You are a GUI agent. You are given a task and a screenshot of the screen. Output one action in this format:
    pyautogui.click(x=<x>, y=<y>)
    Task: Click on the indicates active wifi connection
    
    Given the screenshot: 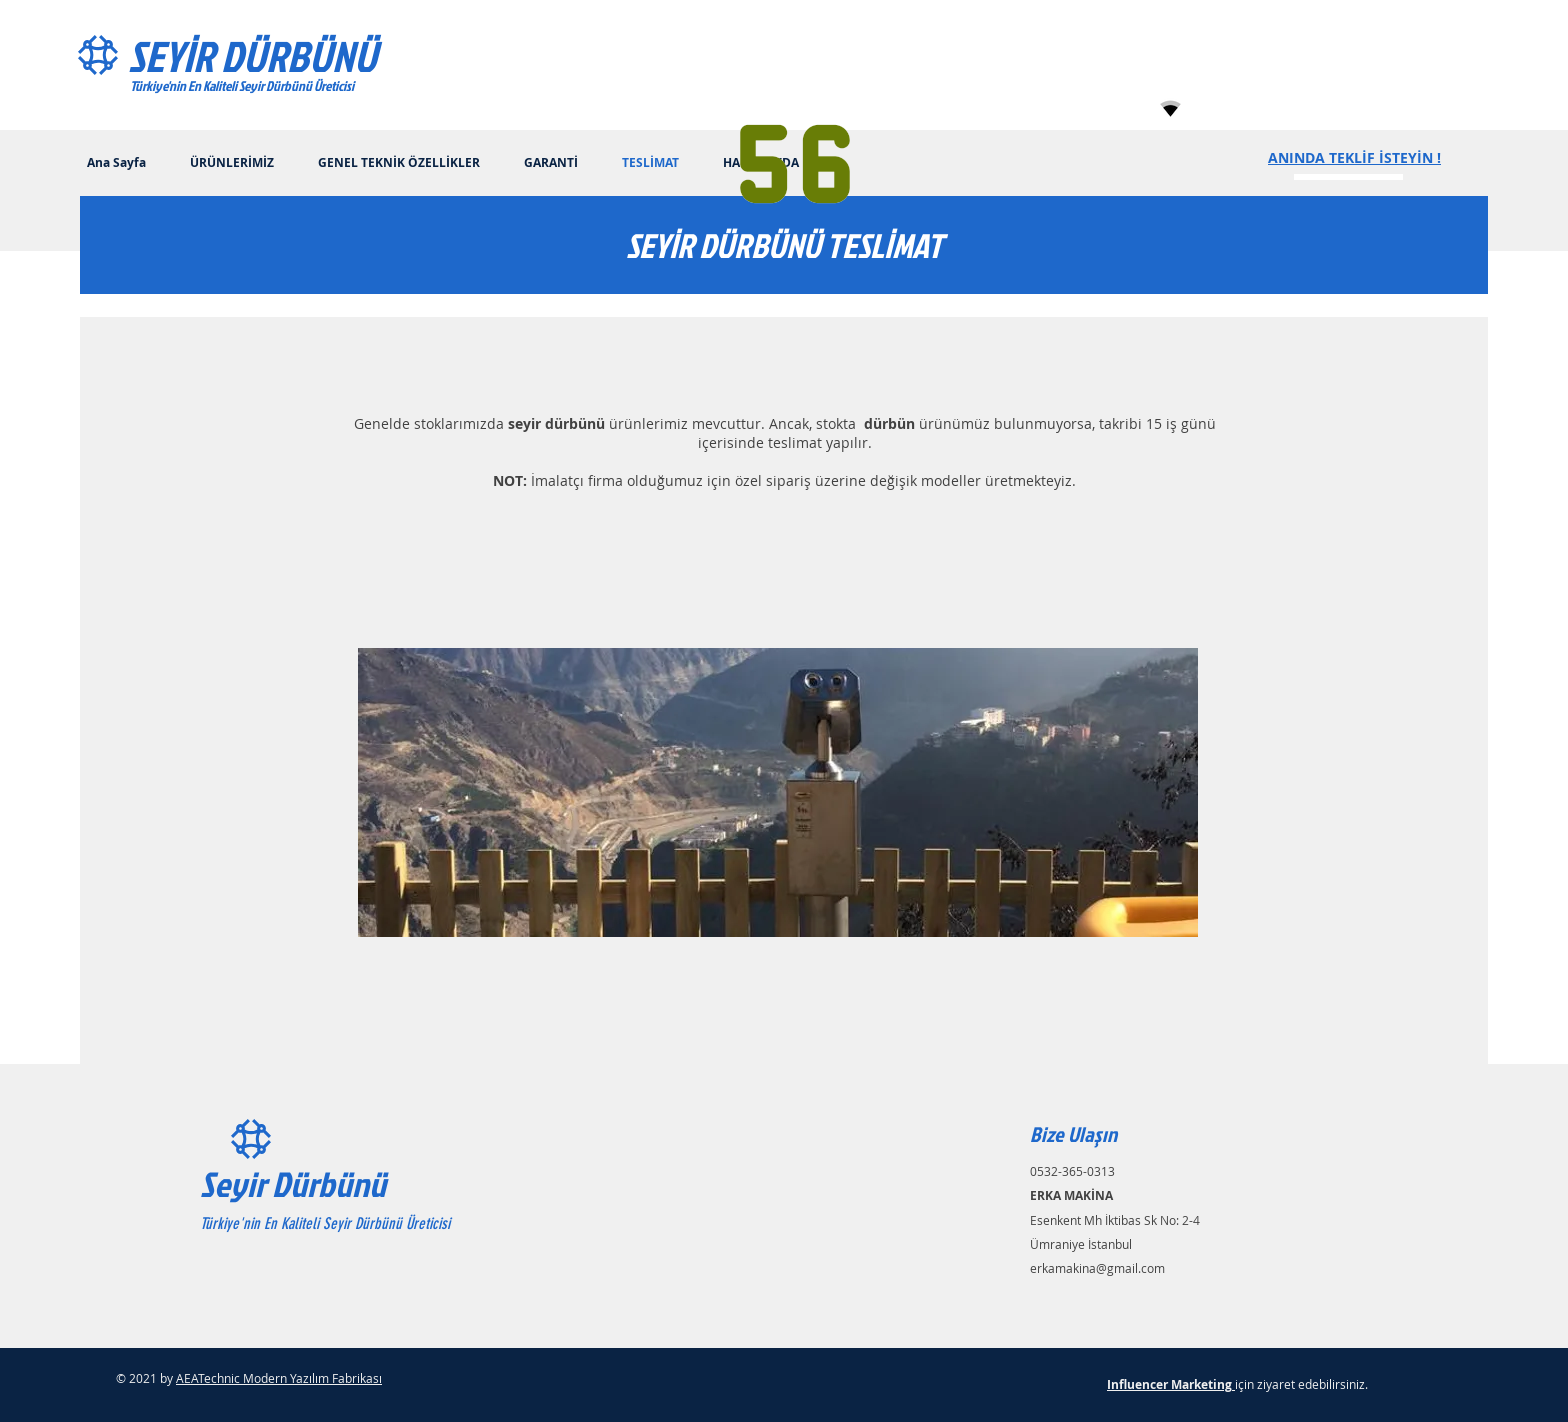 What is the action you would take?
    pyautogui.click(x=1170, y=108)
    